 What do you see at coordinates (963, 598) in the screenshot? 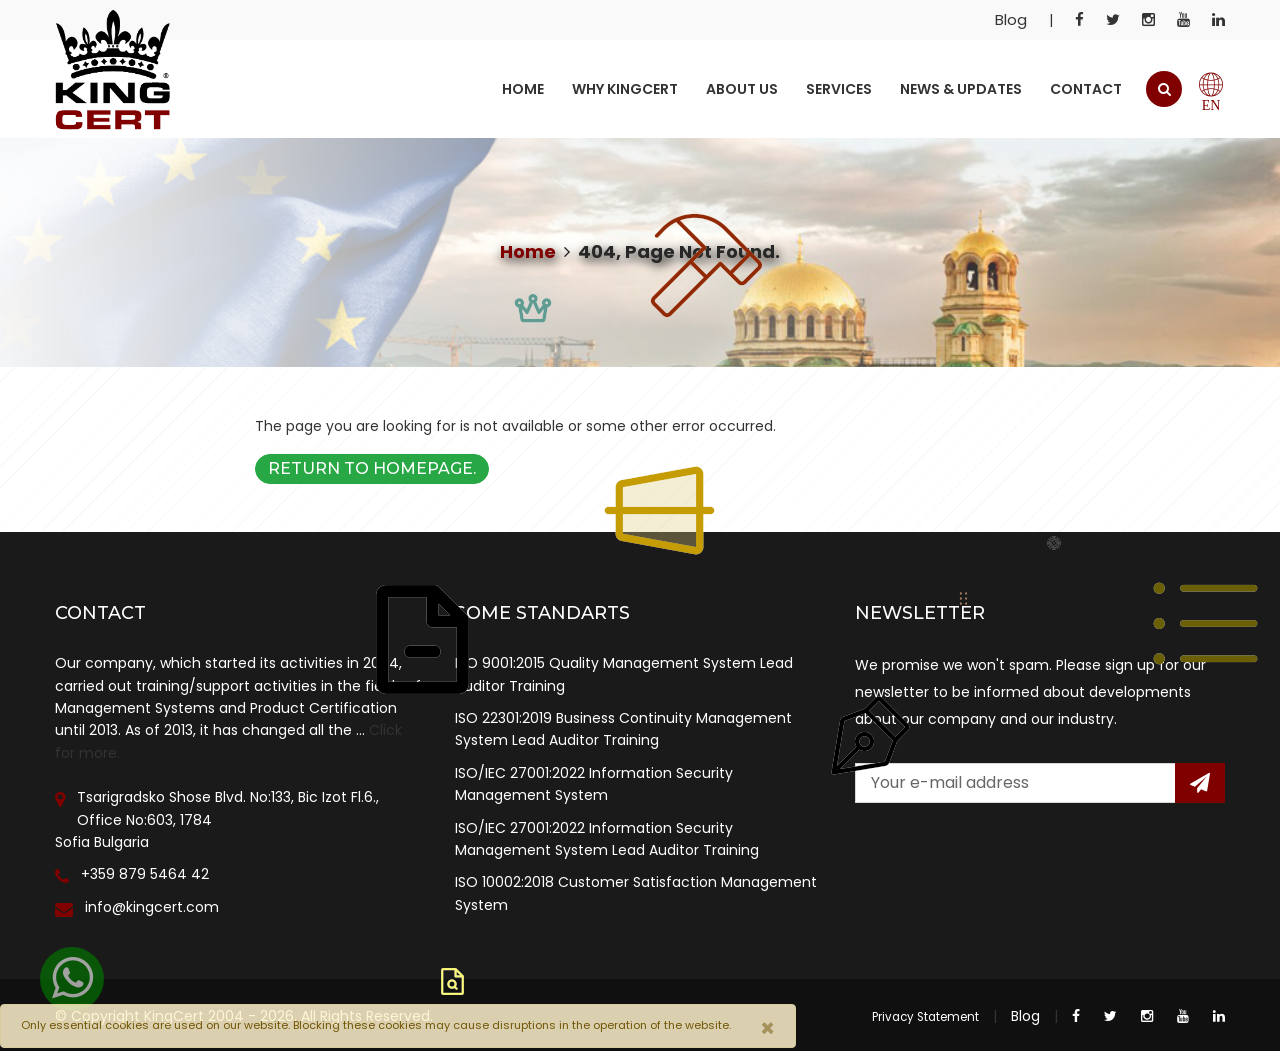
I see `drag to reorder items` at bounding box center [963, 598].